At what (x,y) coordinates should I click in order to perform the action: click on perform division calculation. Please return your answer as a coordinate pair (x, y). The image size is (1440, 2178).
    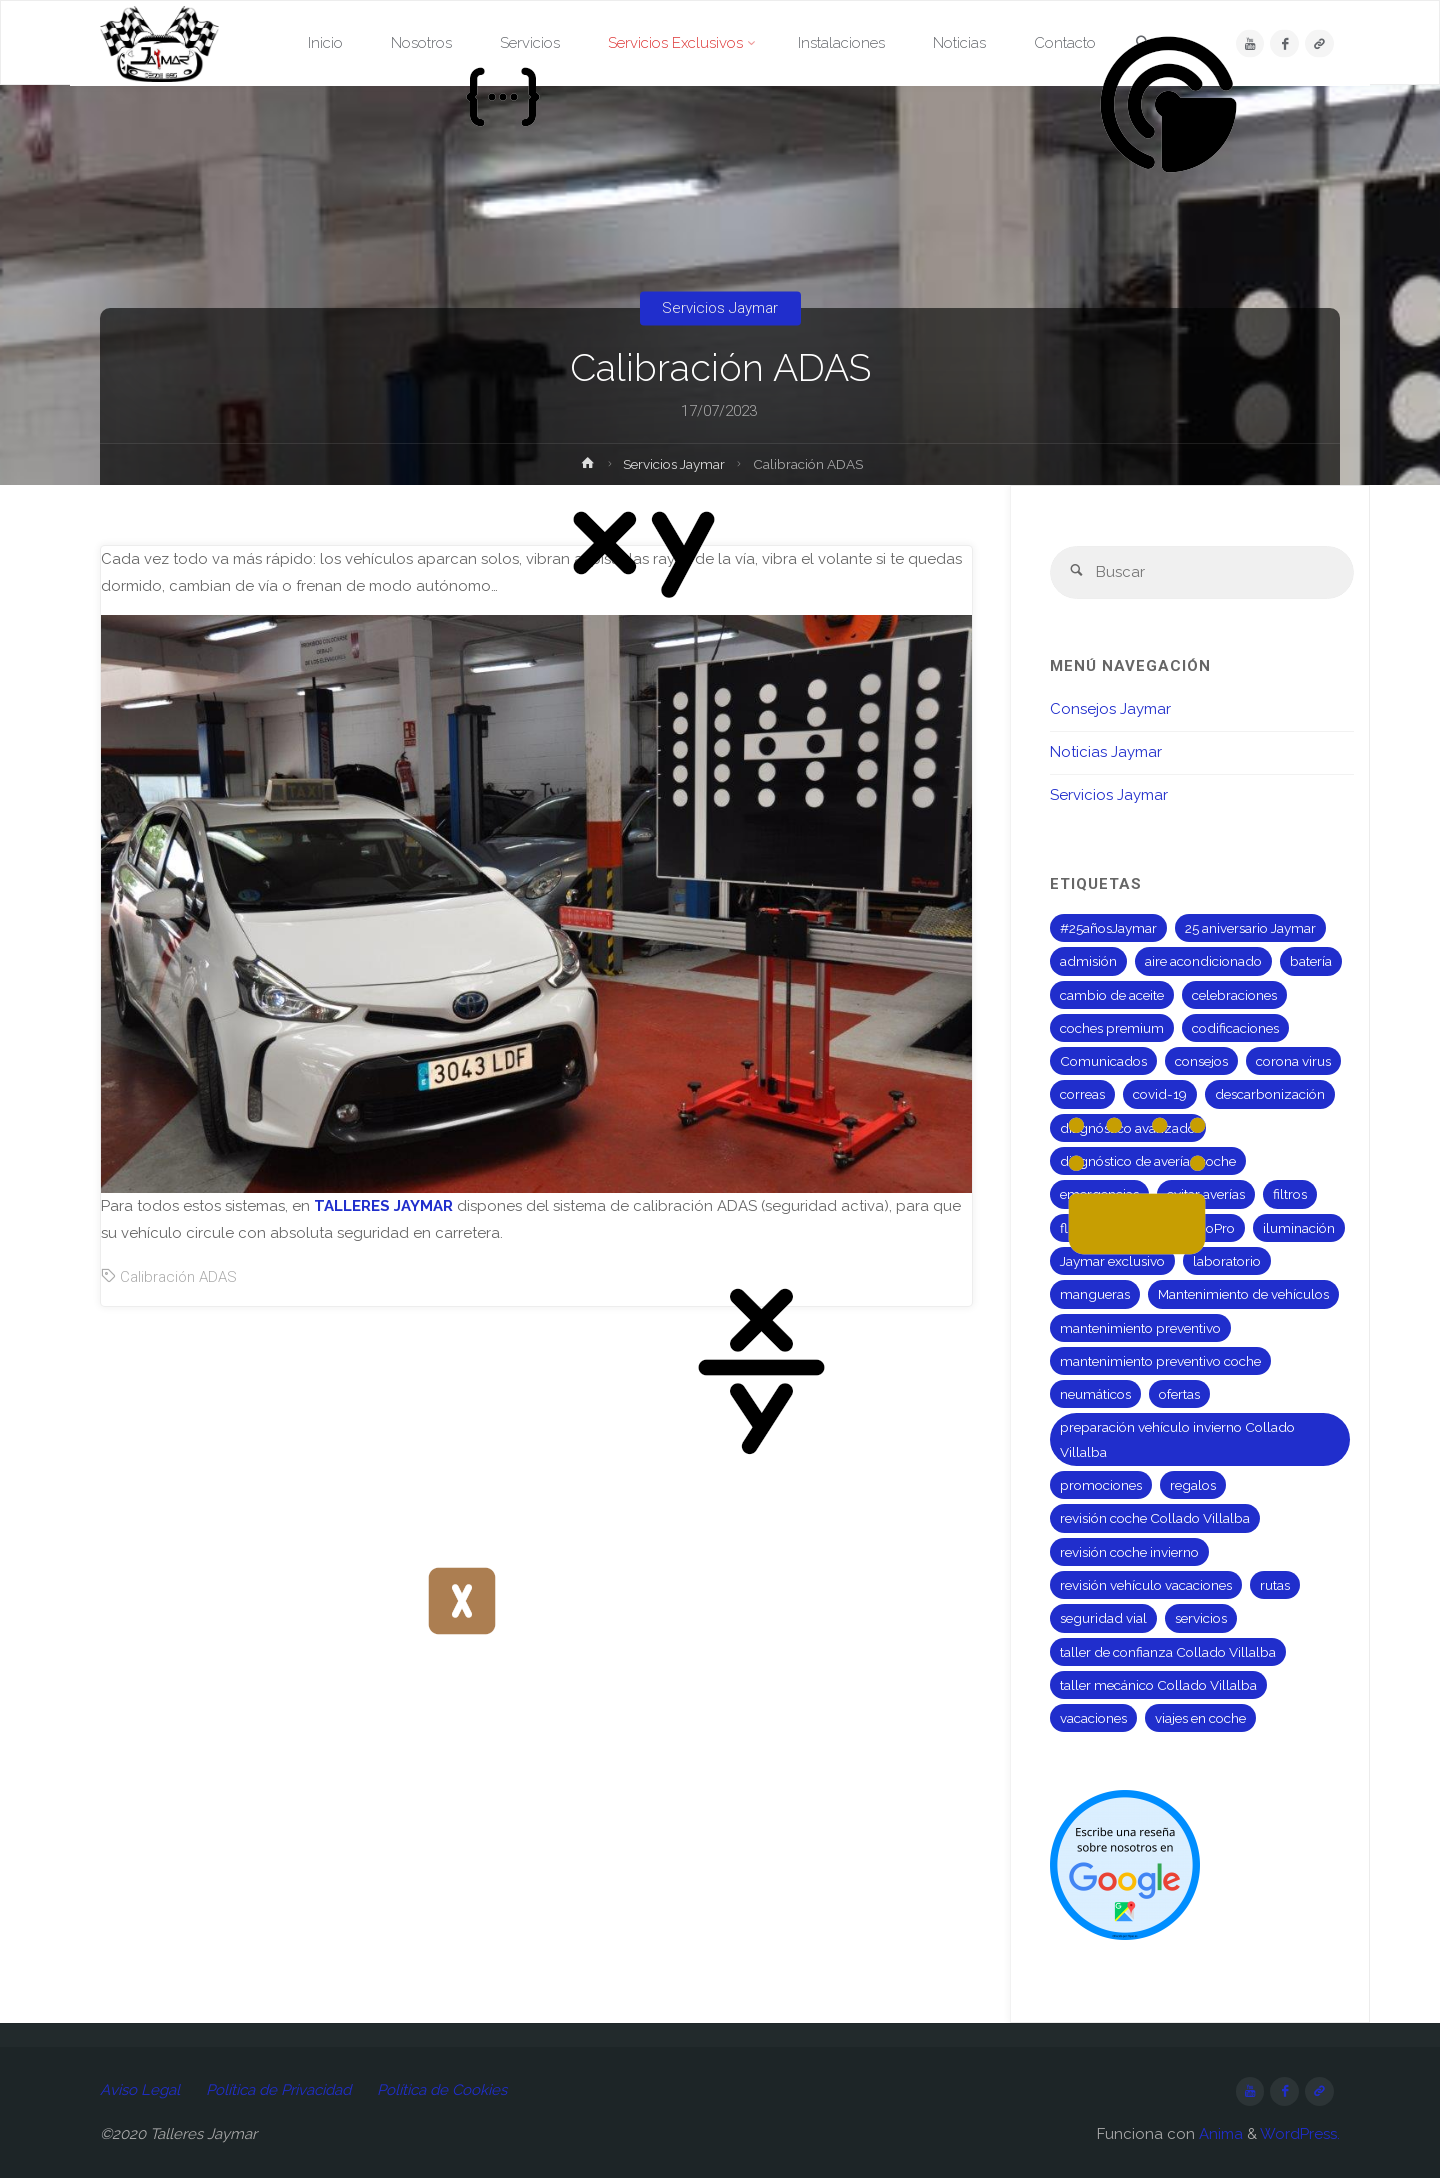
    Looking at the image, I should click on (761, 1367).